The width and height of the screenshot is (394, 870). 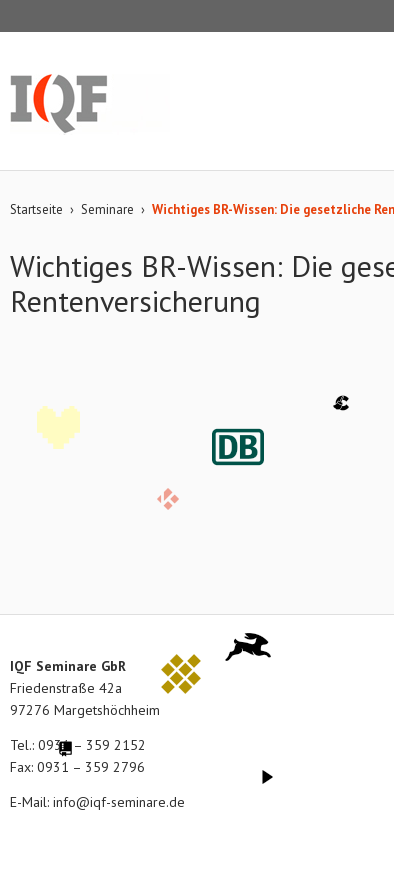 I want to click on play media content, so click(x=266, y=777).